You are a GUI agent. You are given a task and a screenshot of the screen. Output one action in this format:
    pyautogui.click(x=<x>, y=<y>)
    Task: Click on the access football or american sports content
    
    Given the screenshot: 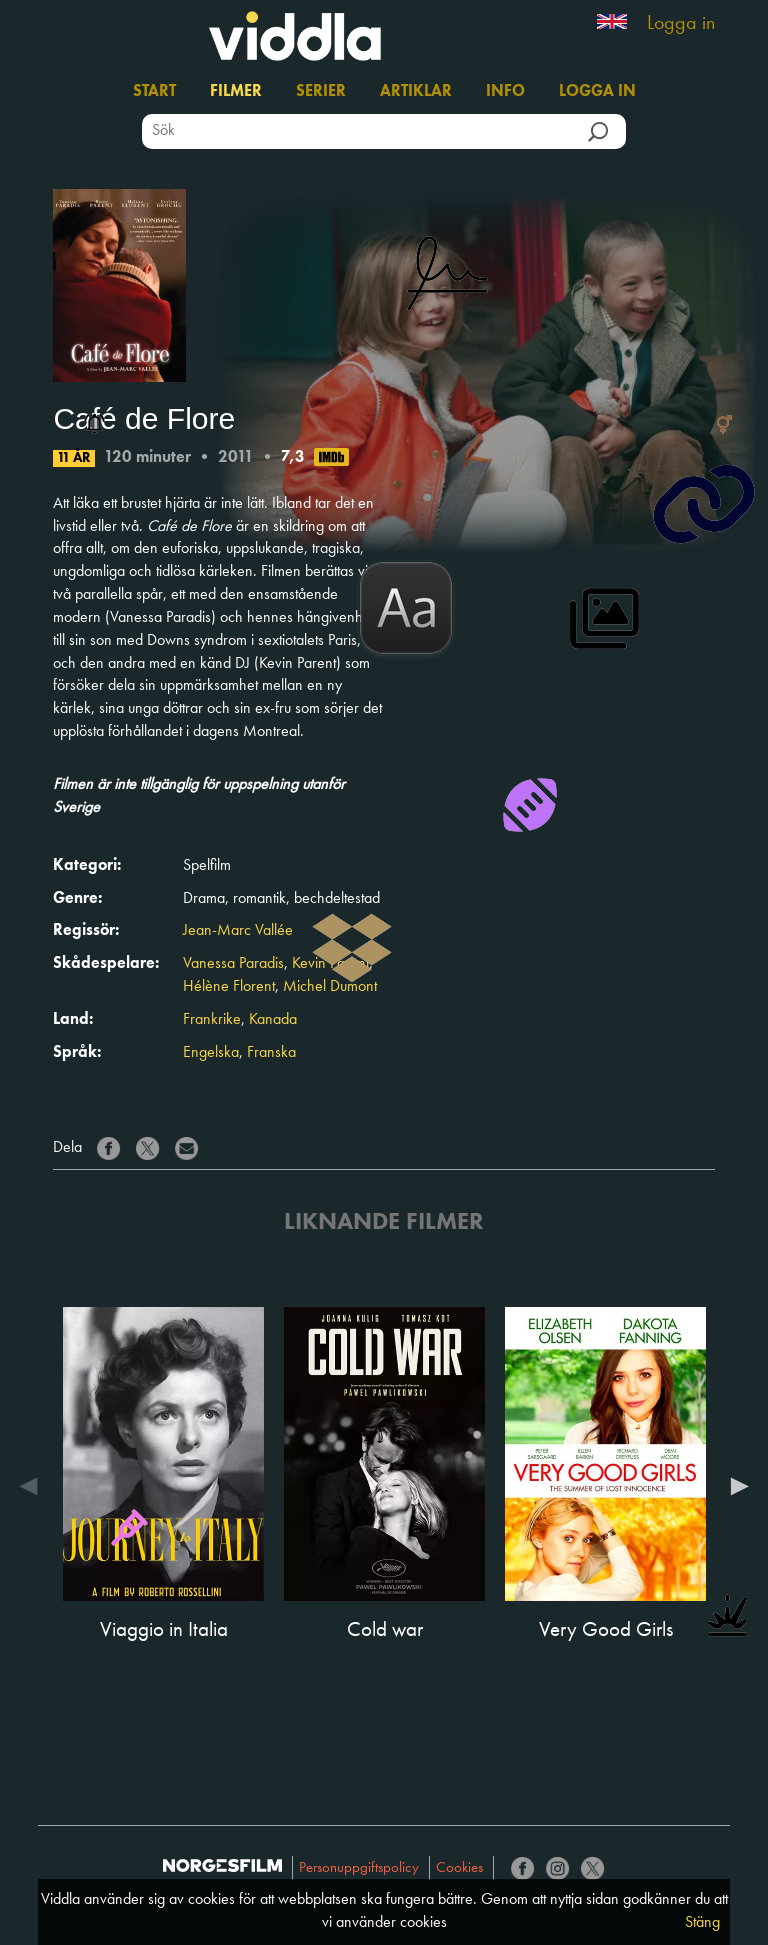 What is the action you would take?
    pyautogui.click(x=530, y=805)
    